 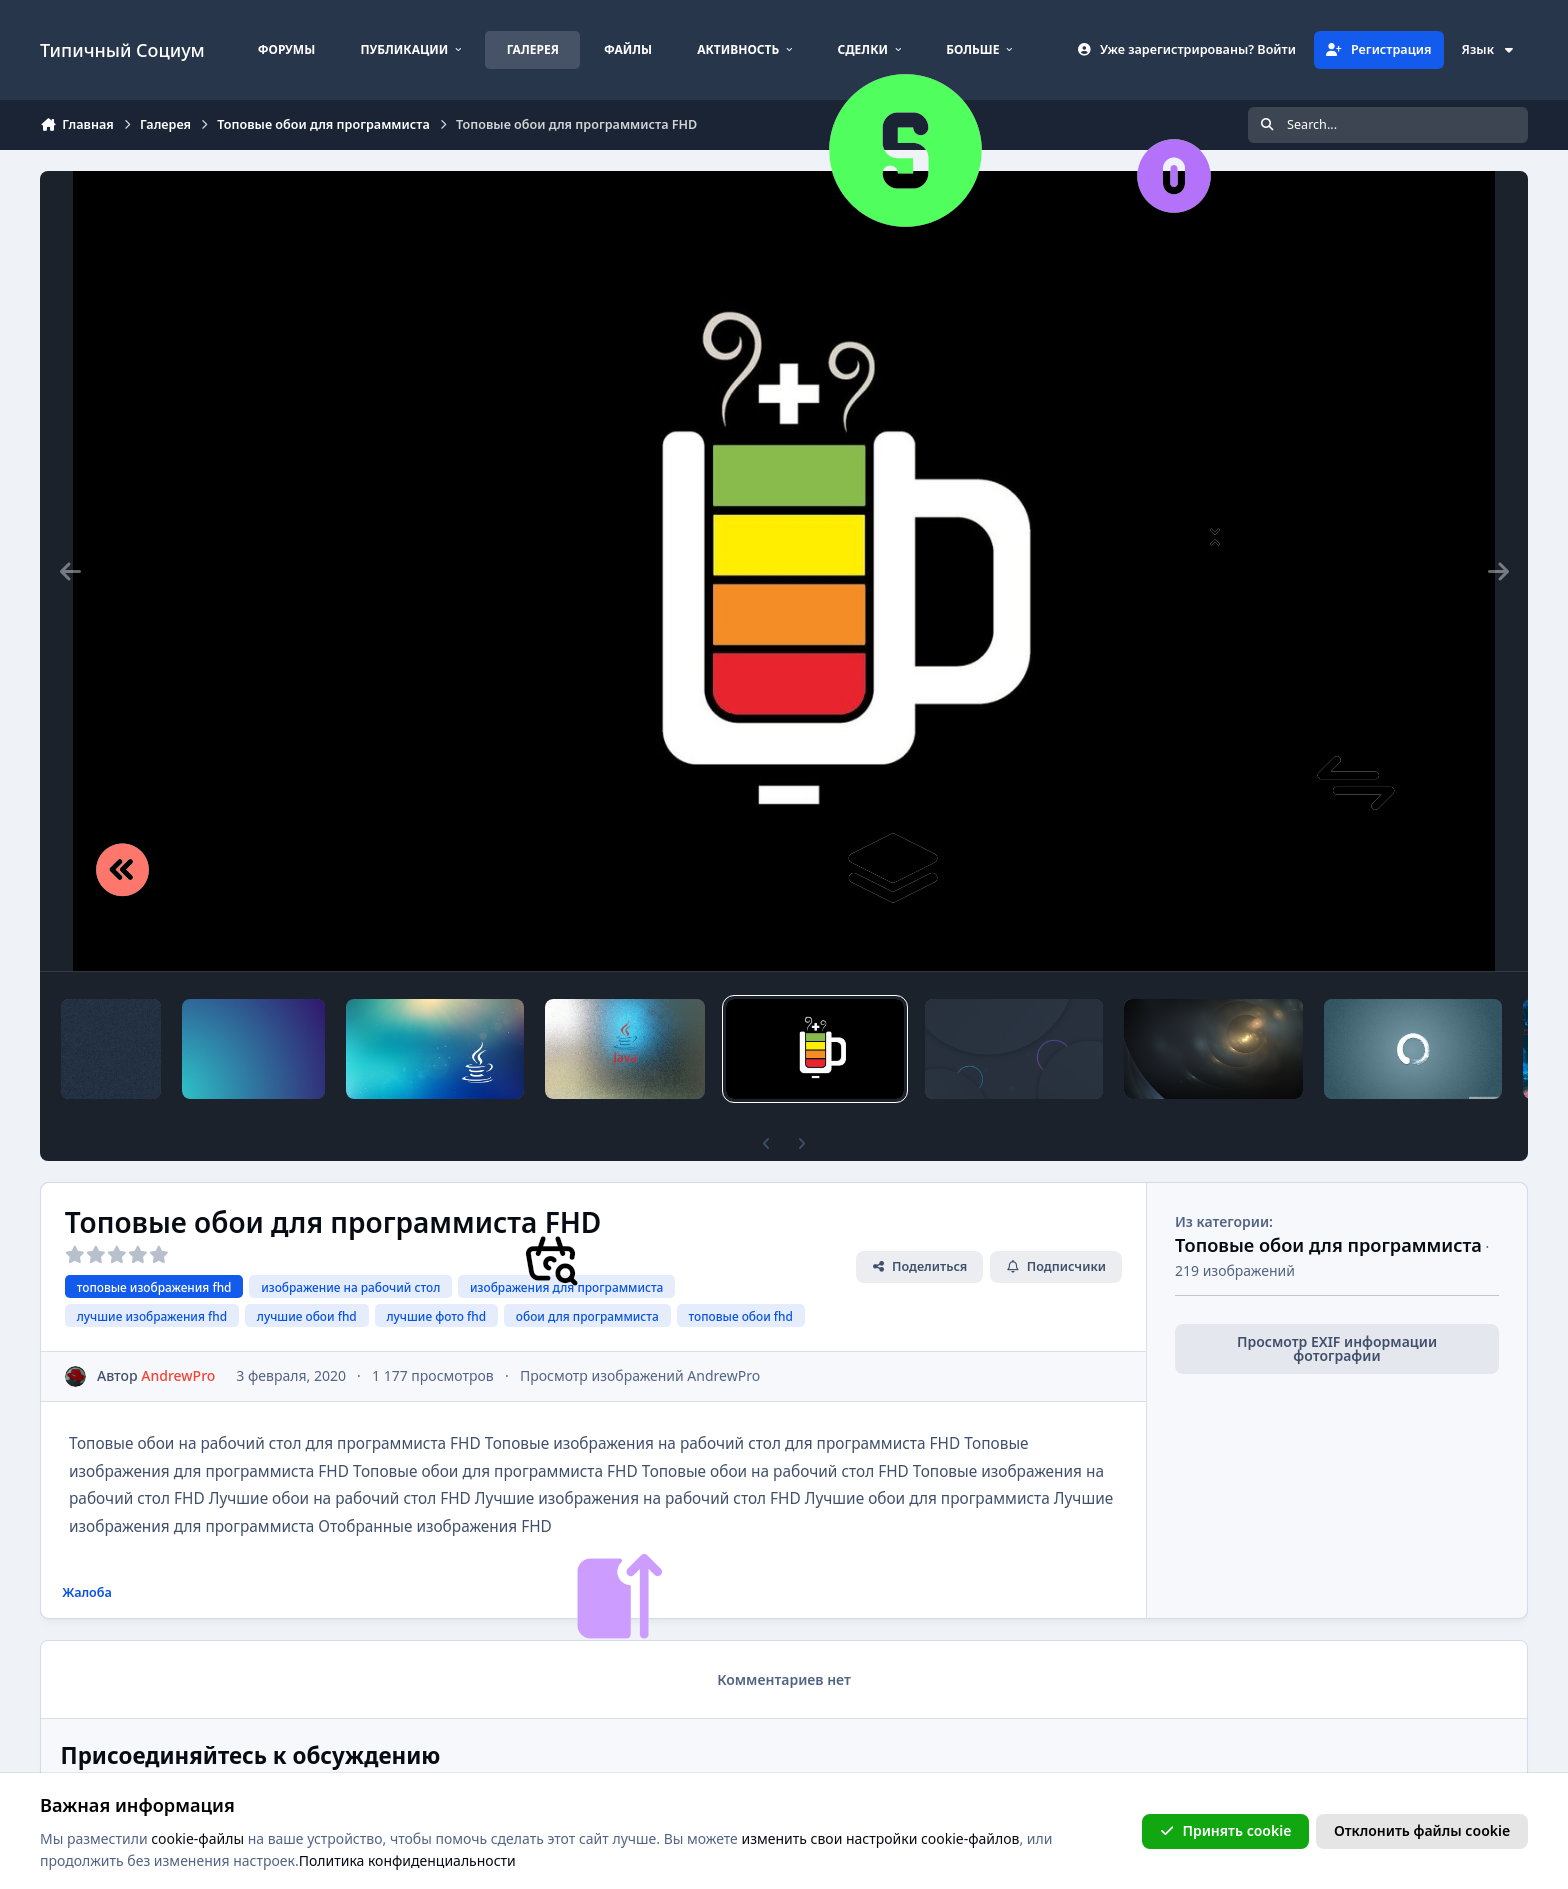 What do you see at coordinates (1215, 537) in the screenshot?
I see `collapse expanded content` at bounding box center [1215, 537].